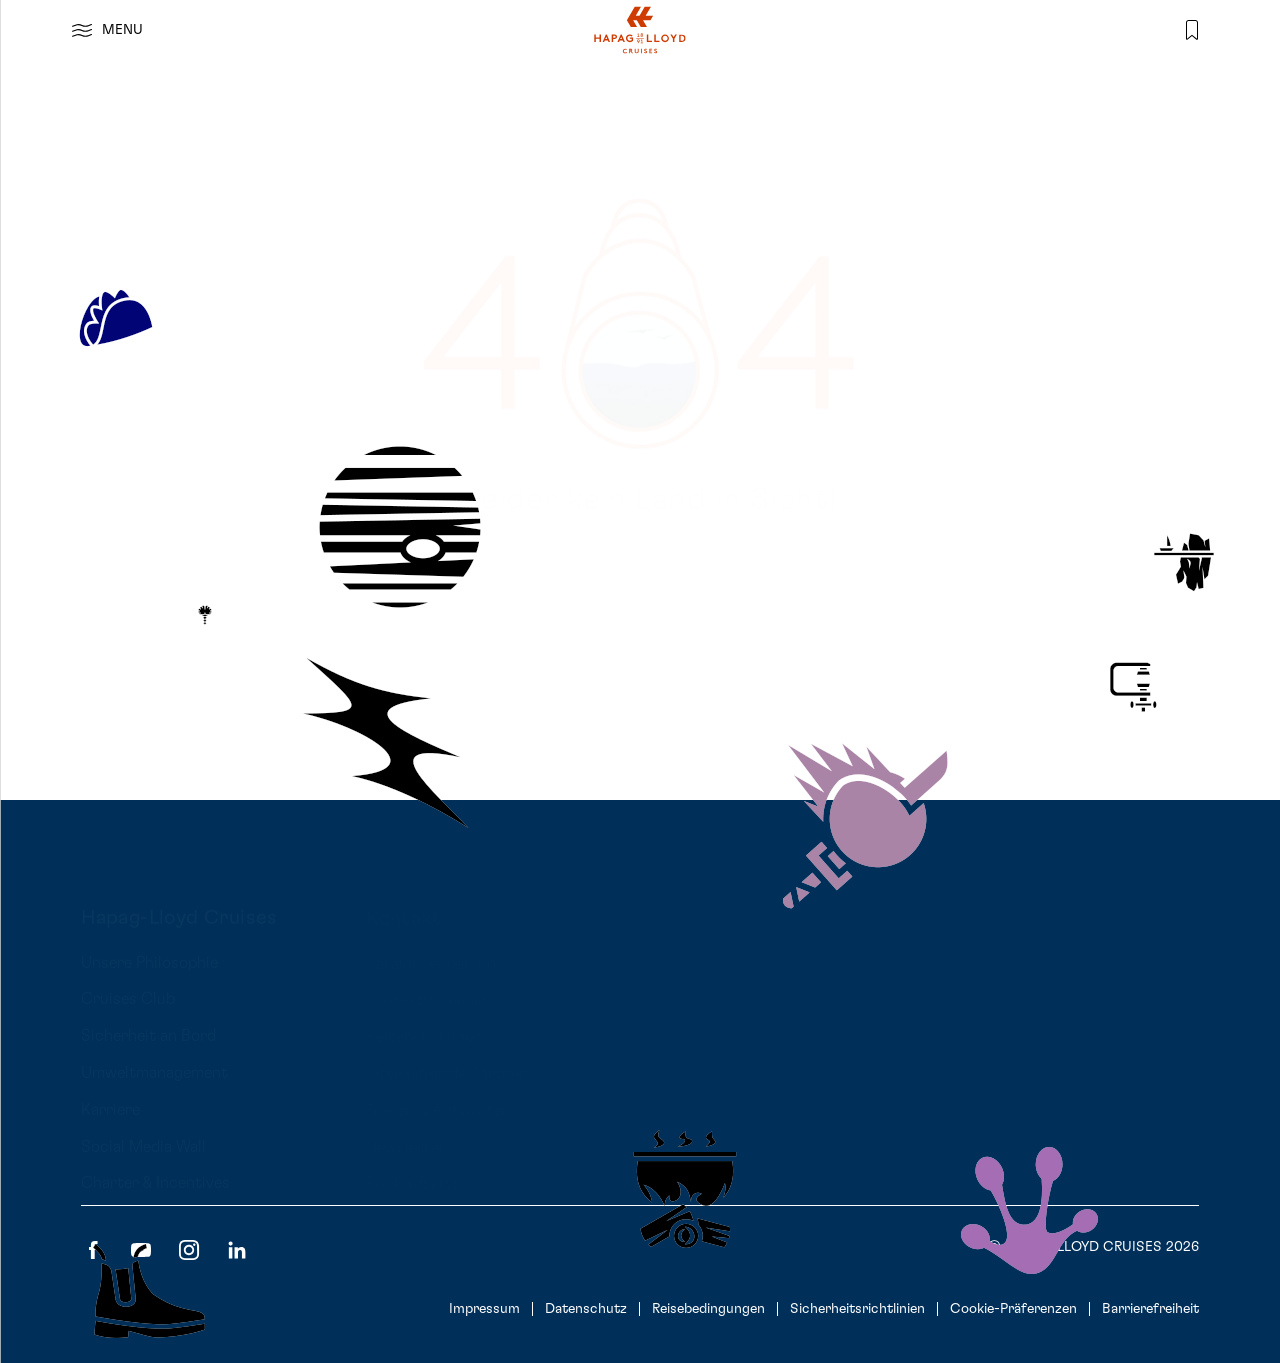  Describe the element at coordinates (386, 743) in the screenshot. I see `indicates damage or injury status` at that location.